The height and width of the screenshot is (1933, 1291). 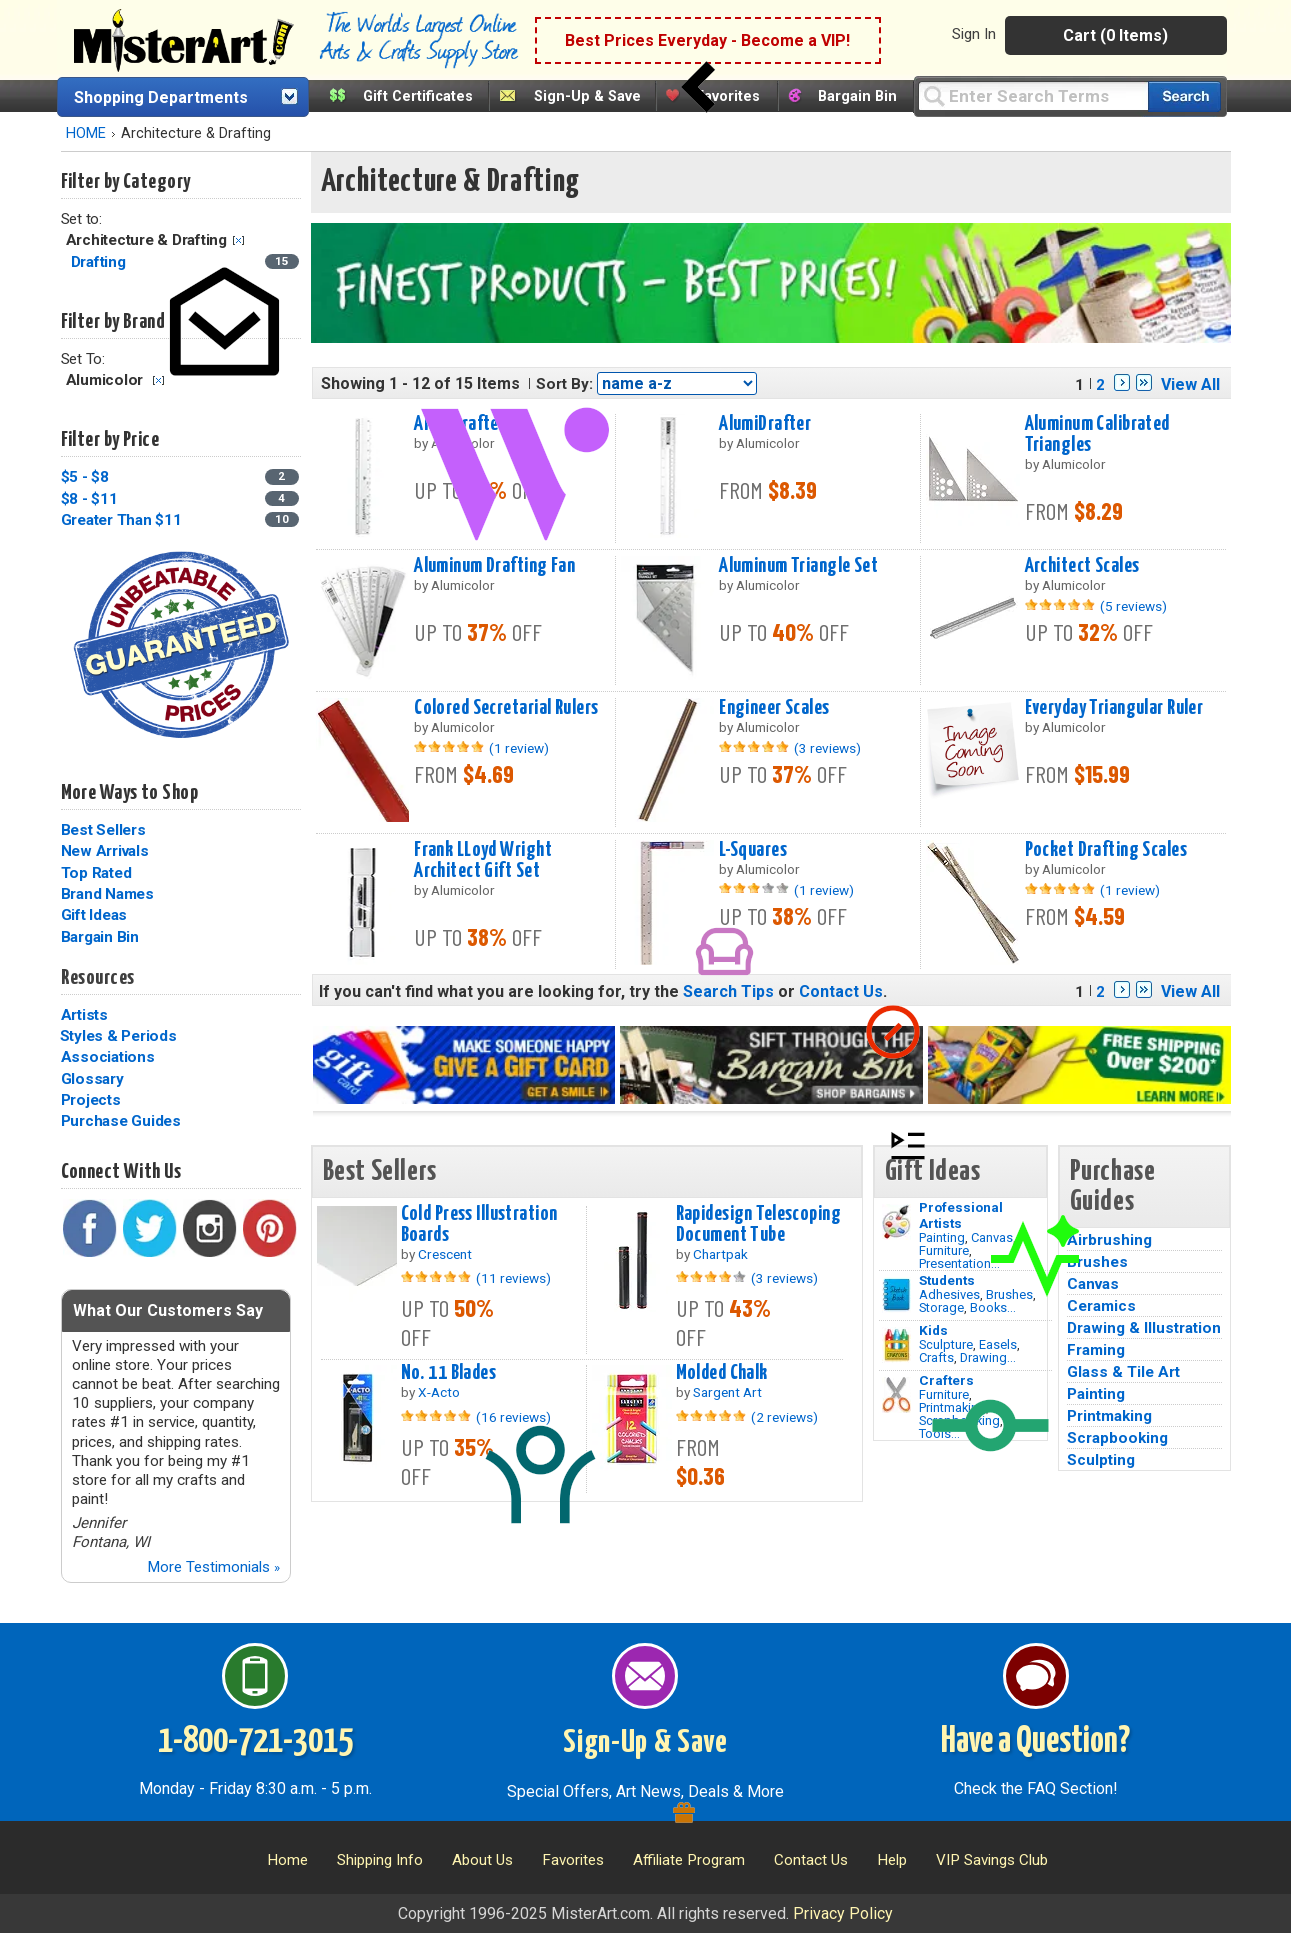 I want to click on view your playlist, so click(x=908, y=1146).